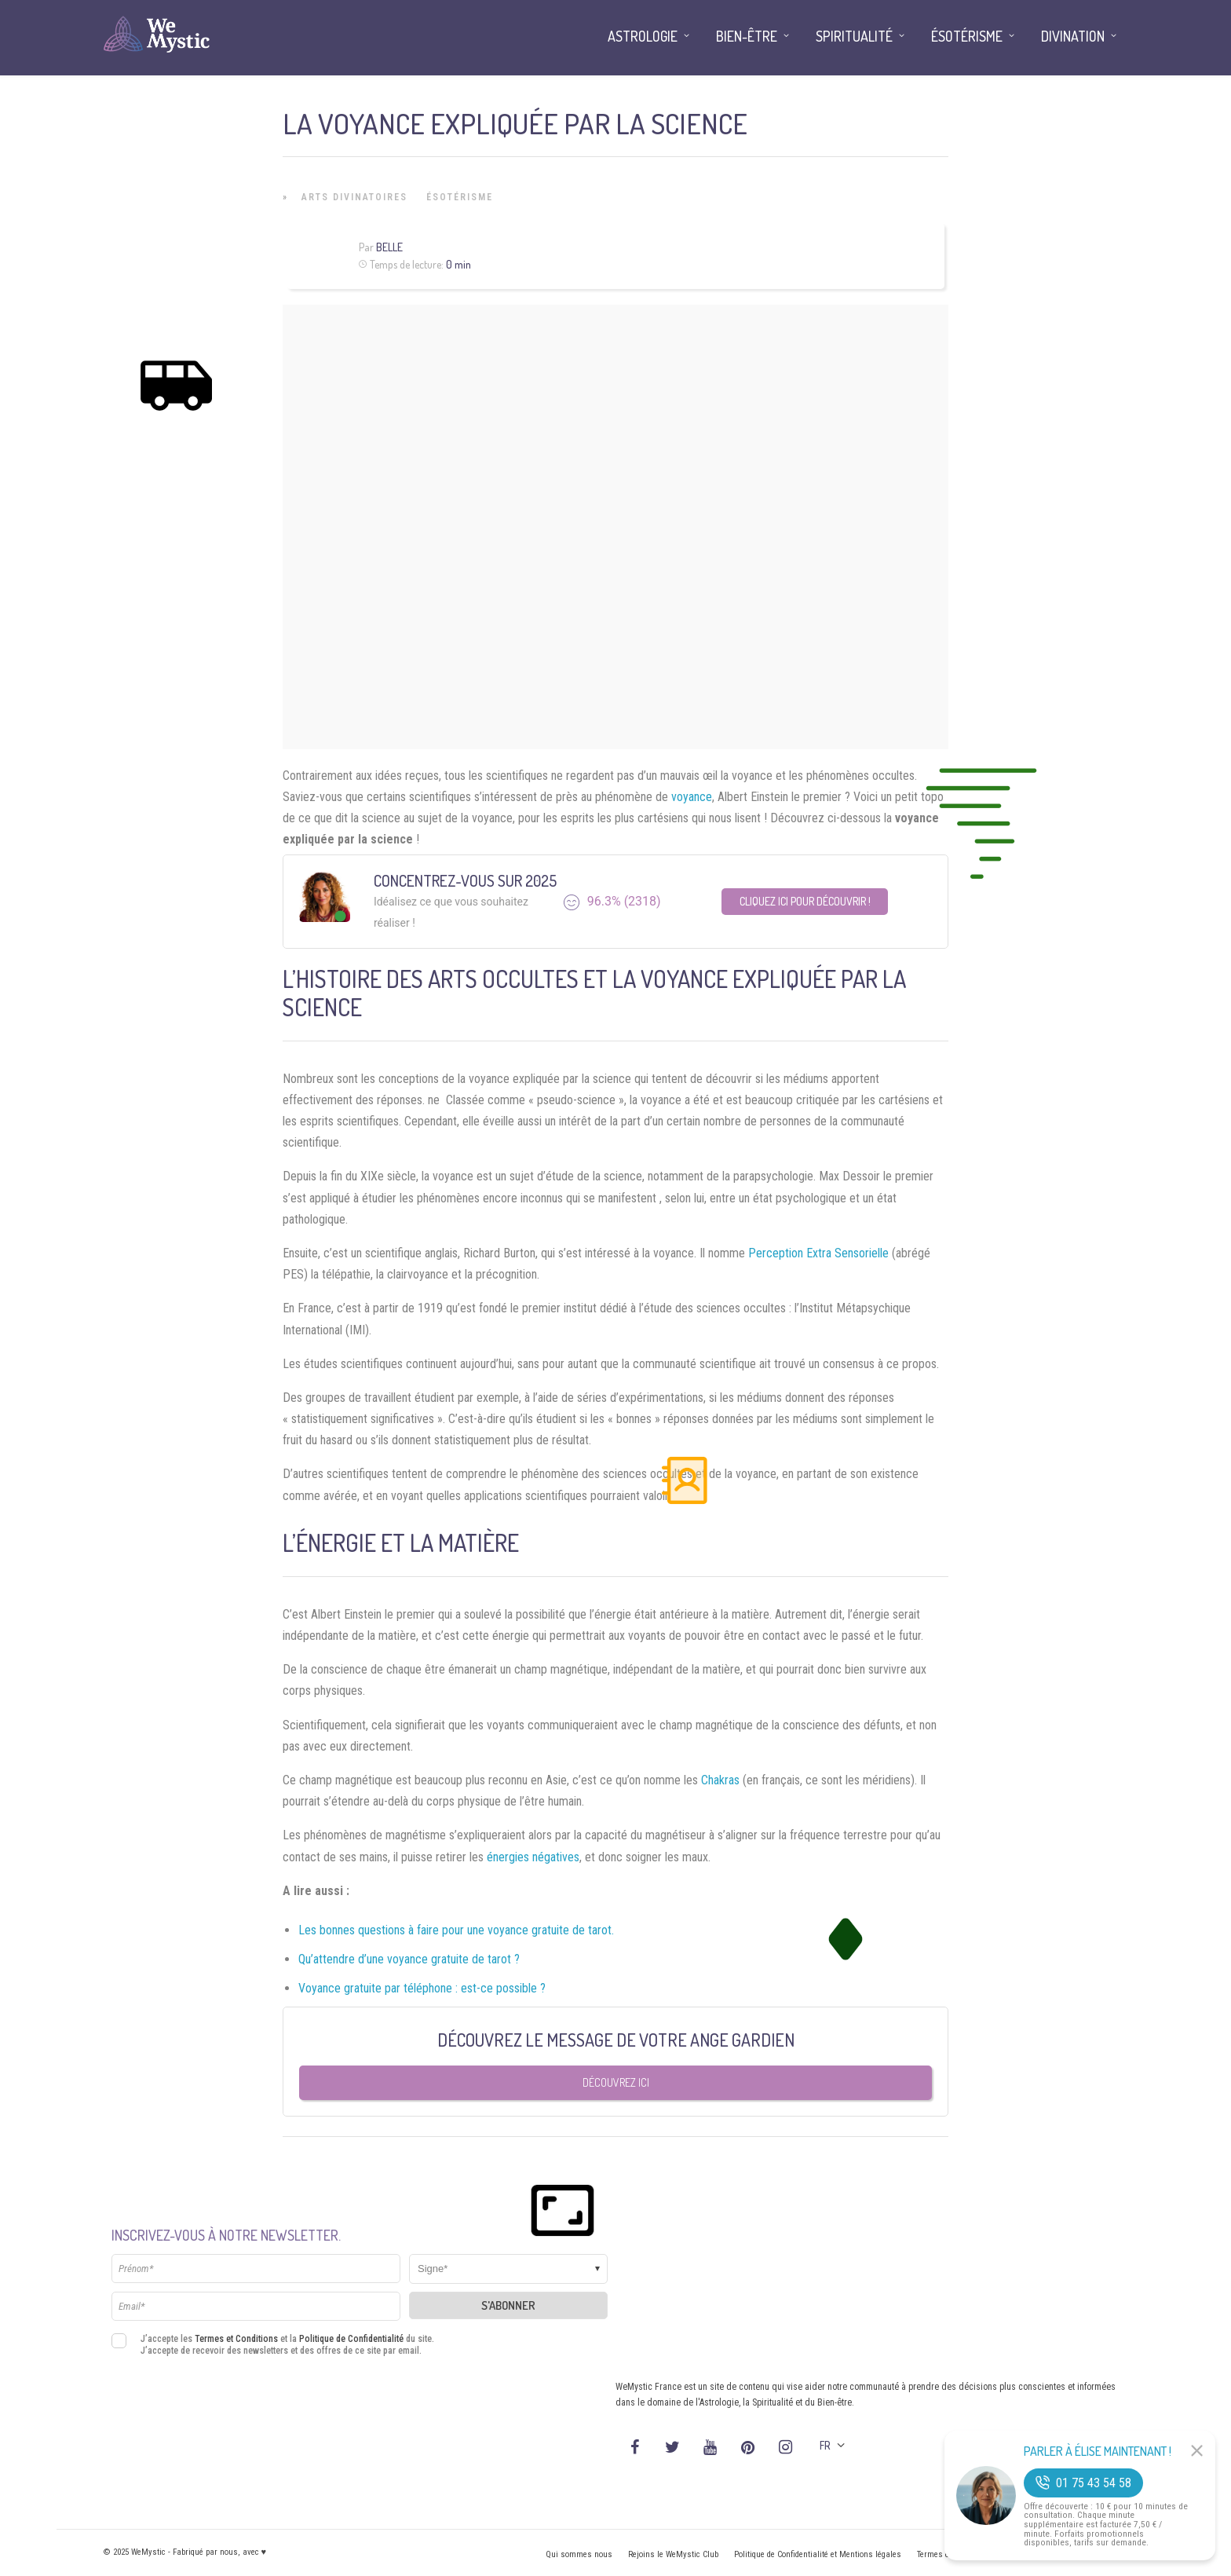 The width and height of the screenshot is (1231, 2576). What do you see at coordinates (846, 1939) in the screenshot?
I see `premium or pro feature indicator` at bounding box center [846, 1939].